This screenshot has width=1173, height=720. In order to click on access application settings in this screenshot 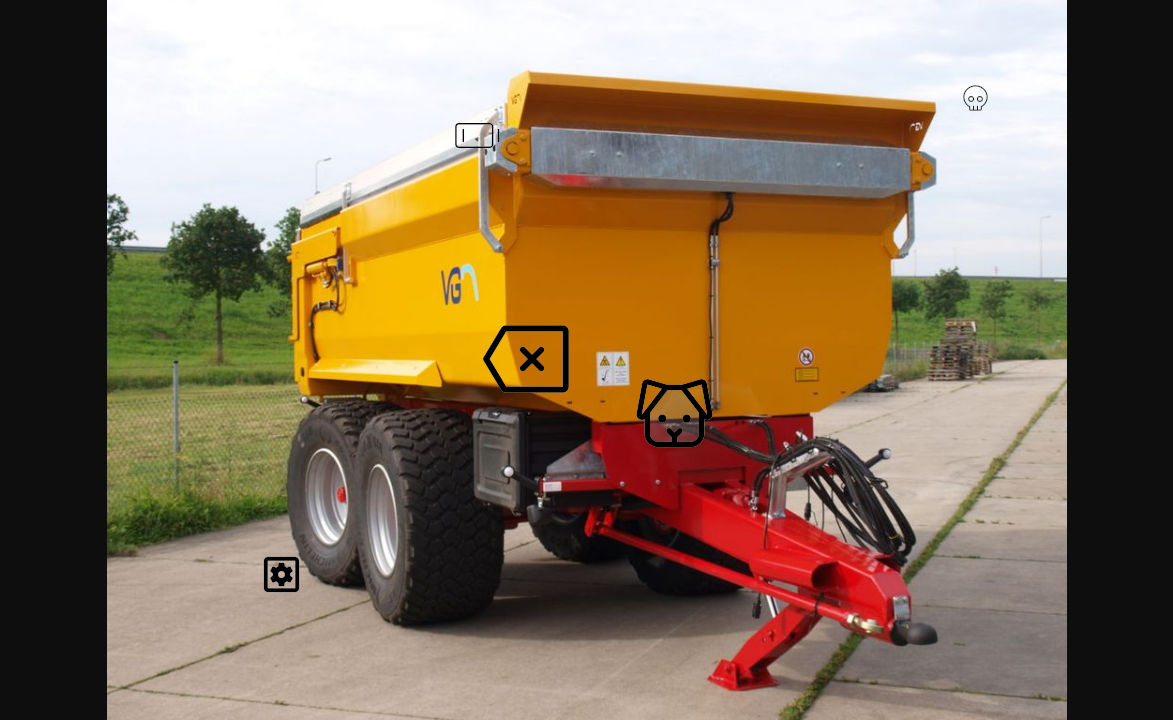, I will do `click(281, 574)`.